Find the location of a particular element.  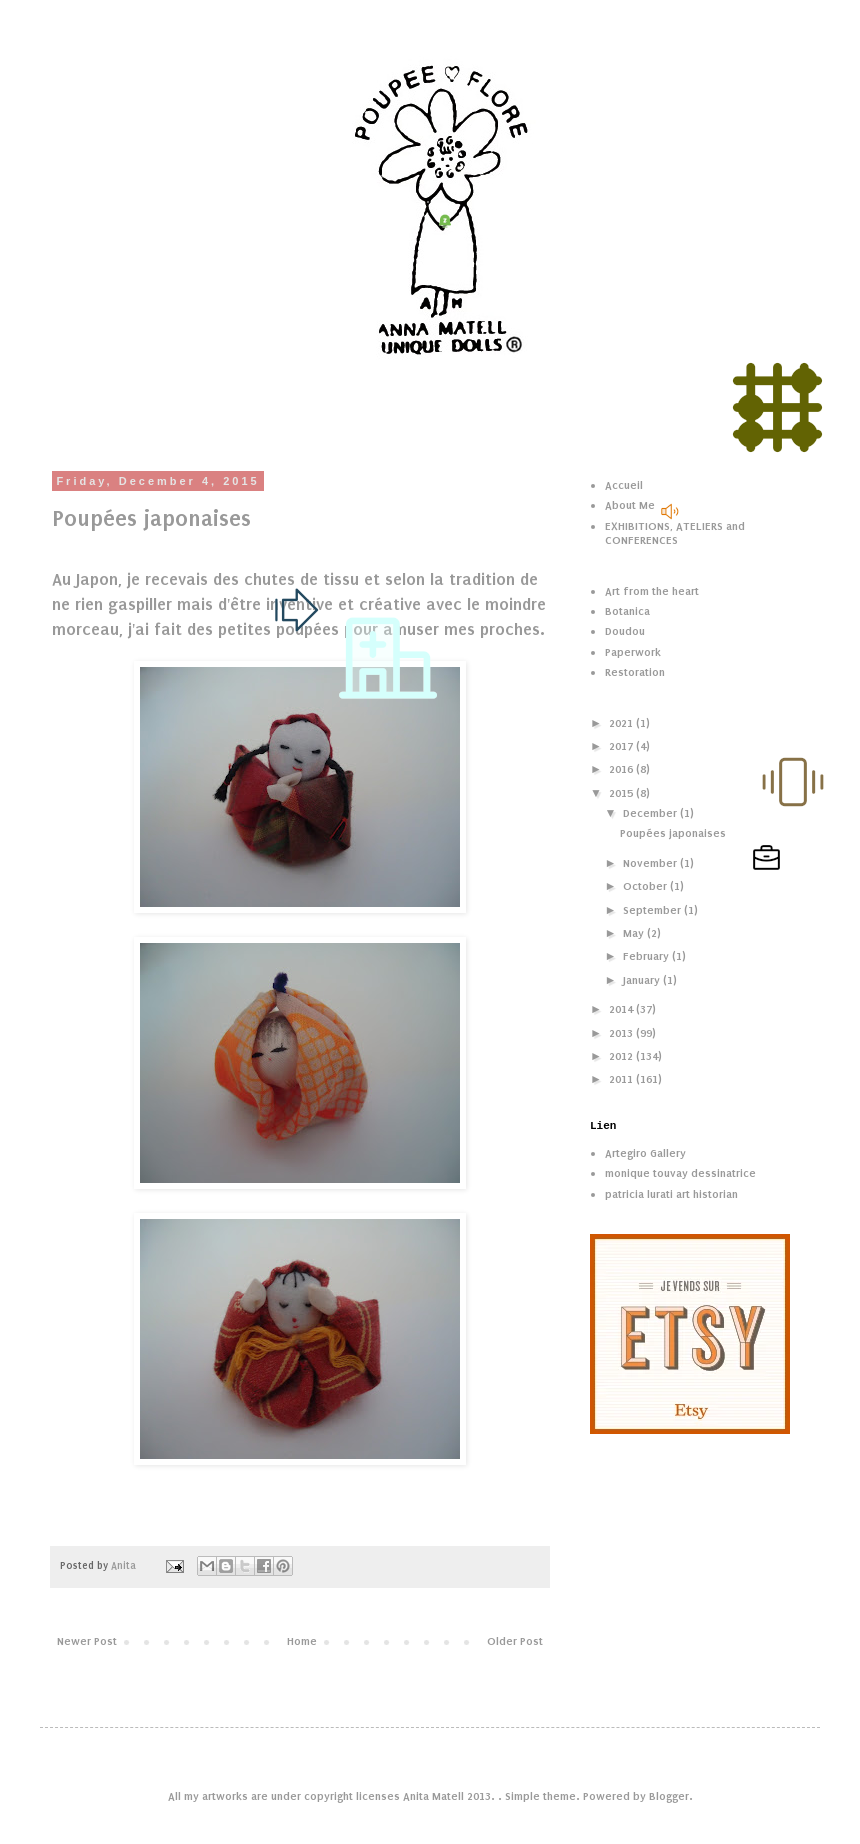

adjust volume to high is located at coordinates (669, 511).